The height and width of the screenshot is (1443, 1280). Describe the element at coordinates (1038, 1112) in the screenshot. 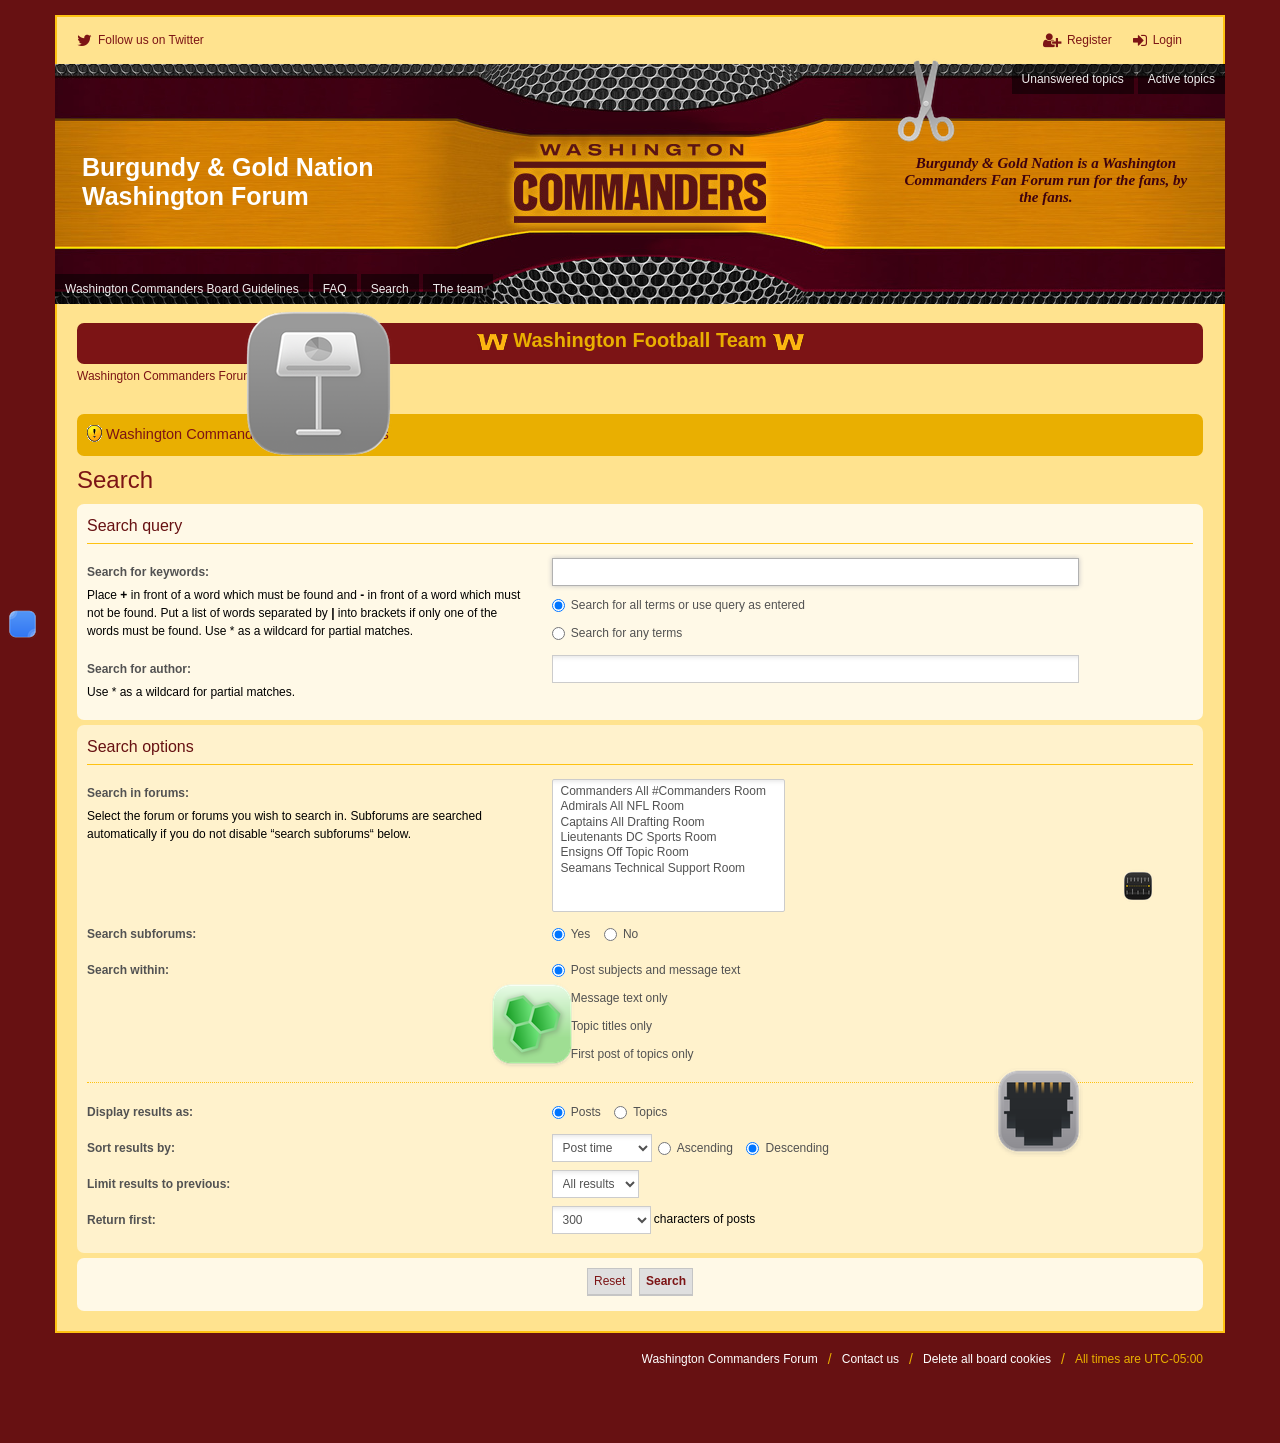

I see `open ethernet network preferences` at that location.